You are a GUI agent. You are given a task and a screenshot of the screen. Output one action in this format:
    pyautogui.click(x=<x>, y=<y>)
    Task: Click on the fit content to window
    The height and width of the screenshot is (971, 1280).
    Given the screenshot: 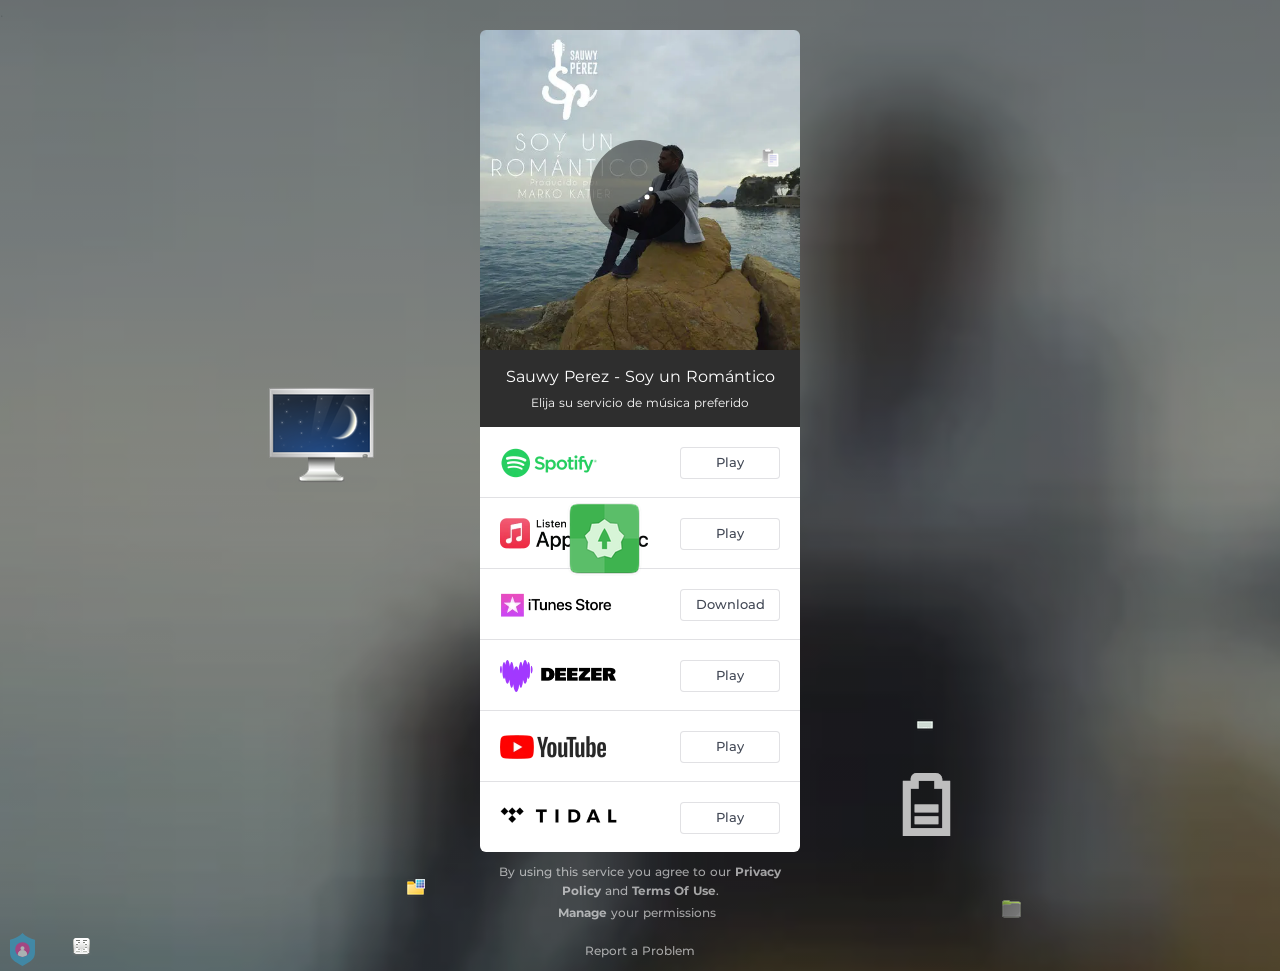 What is the action you would take?
    pyautogui.click(x=81, y=945)
    